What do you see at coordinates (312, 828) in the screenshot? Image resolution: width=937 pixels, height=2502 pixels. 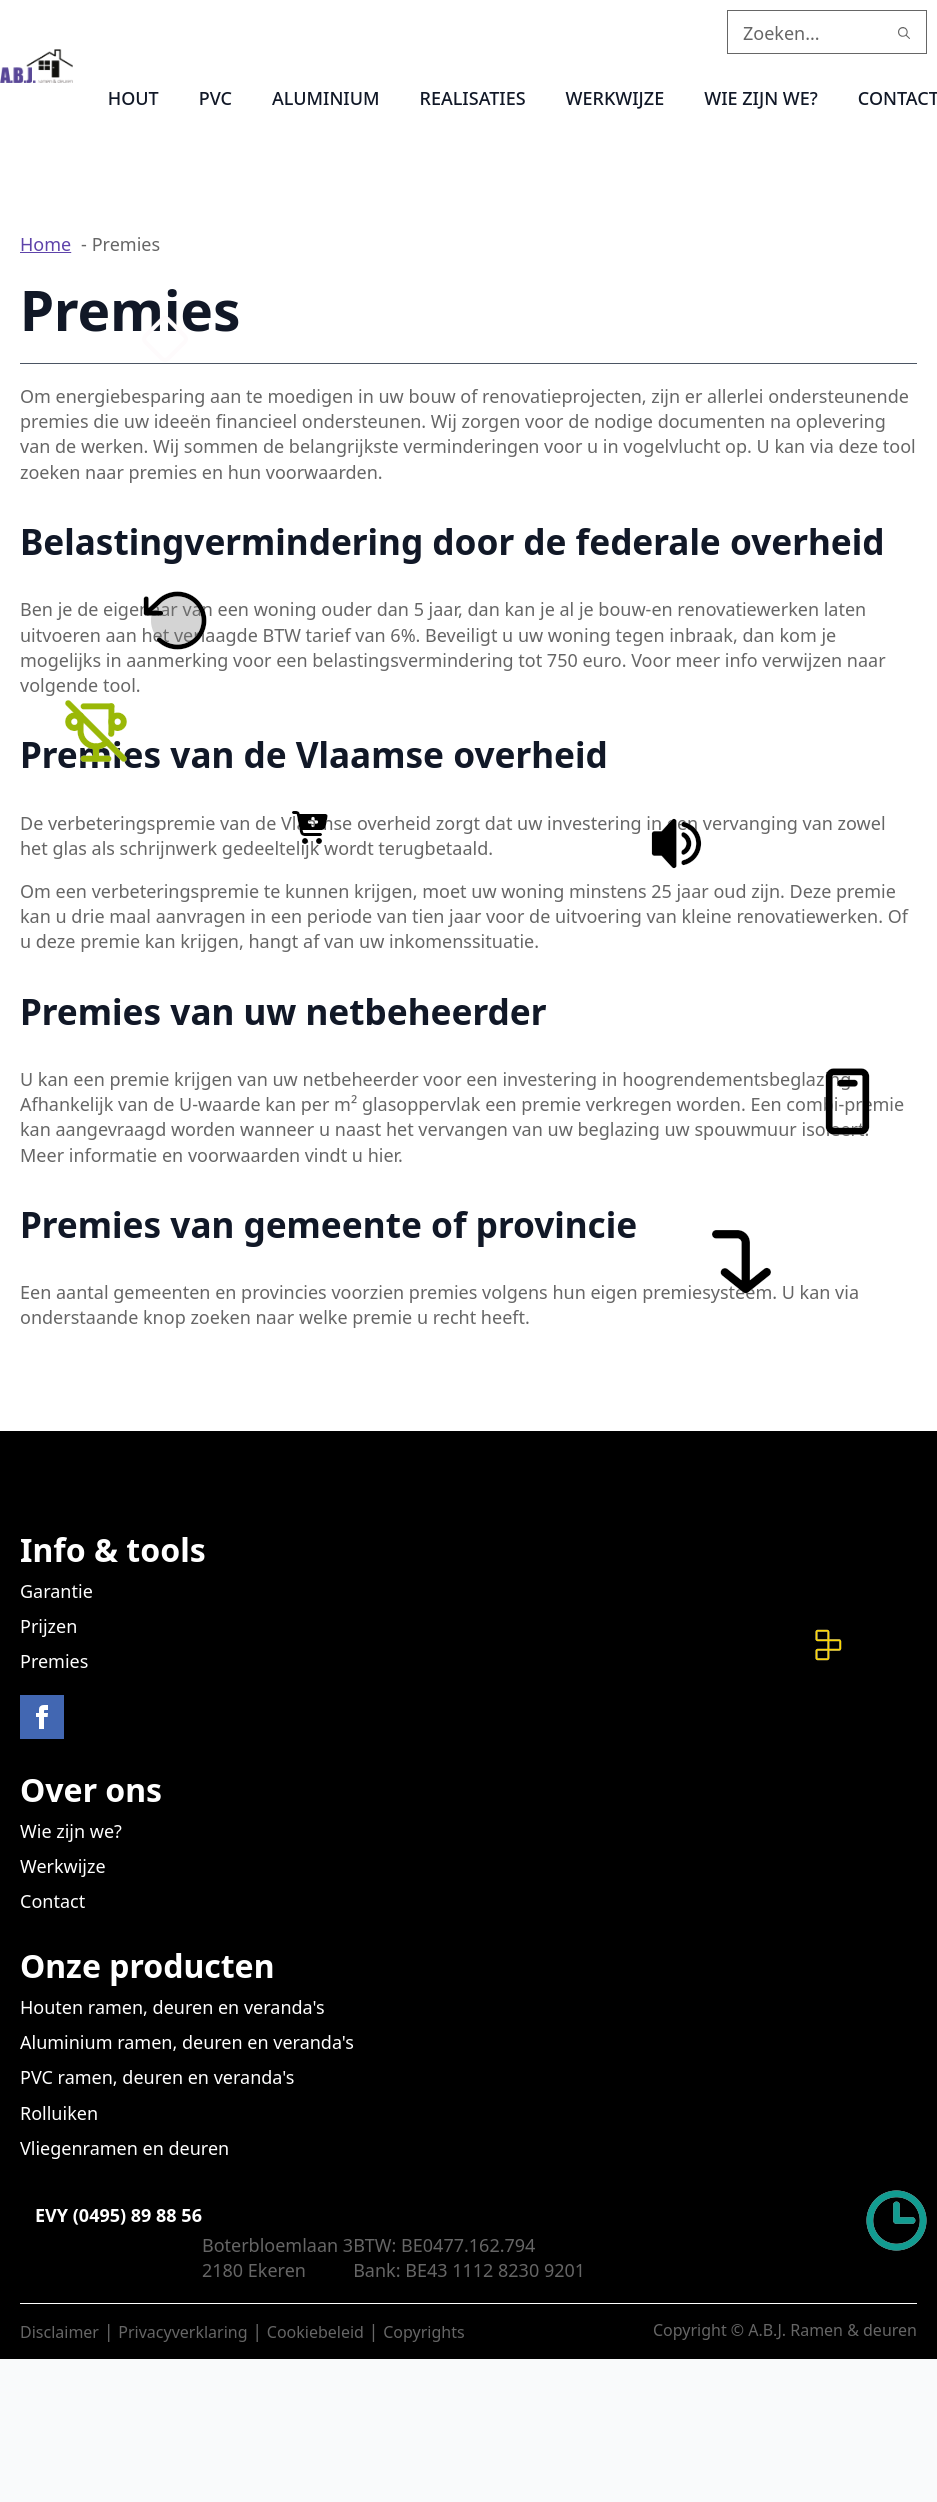 I see `add item to shopping cart` at bounding box center [312, 828].